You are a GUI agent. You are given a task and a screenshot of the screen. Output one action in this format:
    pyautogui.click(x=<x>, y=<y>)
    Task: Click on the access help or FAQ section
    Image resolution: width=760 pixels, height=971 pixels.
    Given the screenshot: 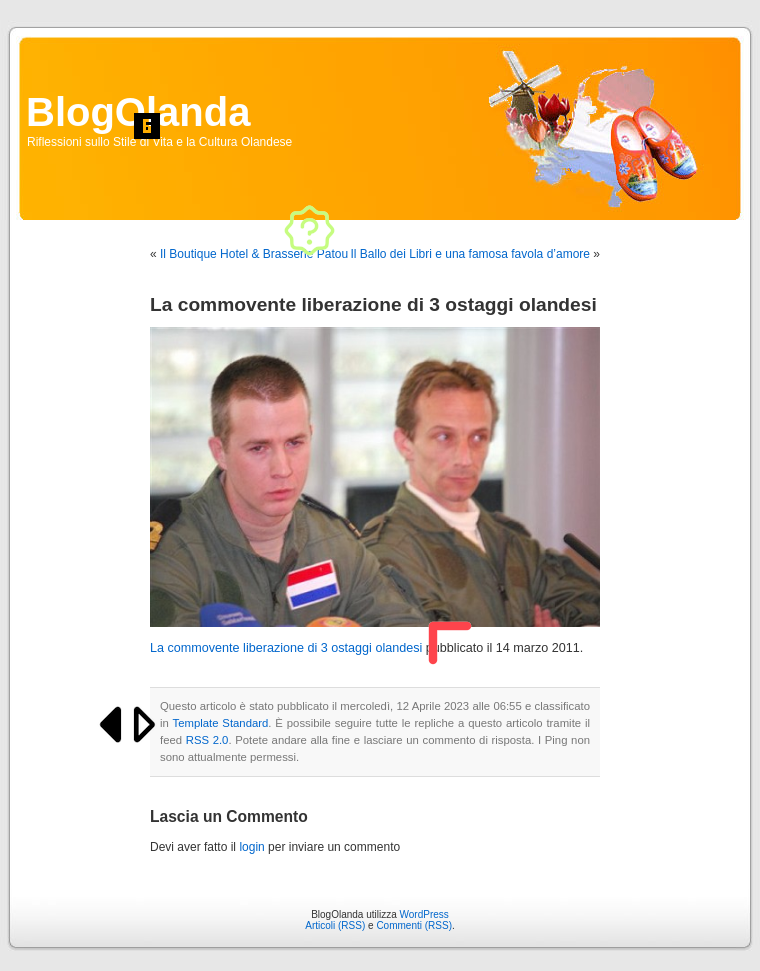 What is the action you would take?
    pyautogui.click(x=309, y=230)
    